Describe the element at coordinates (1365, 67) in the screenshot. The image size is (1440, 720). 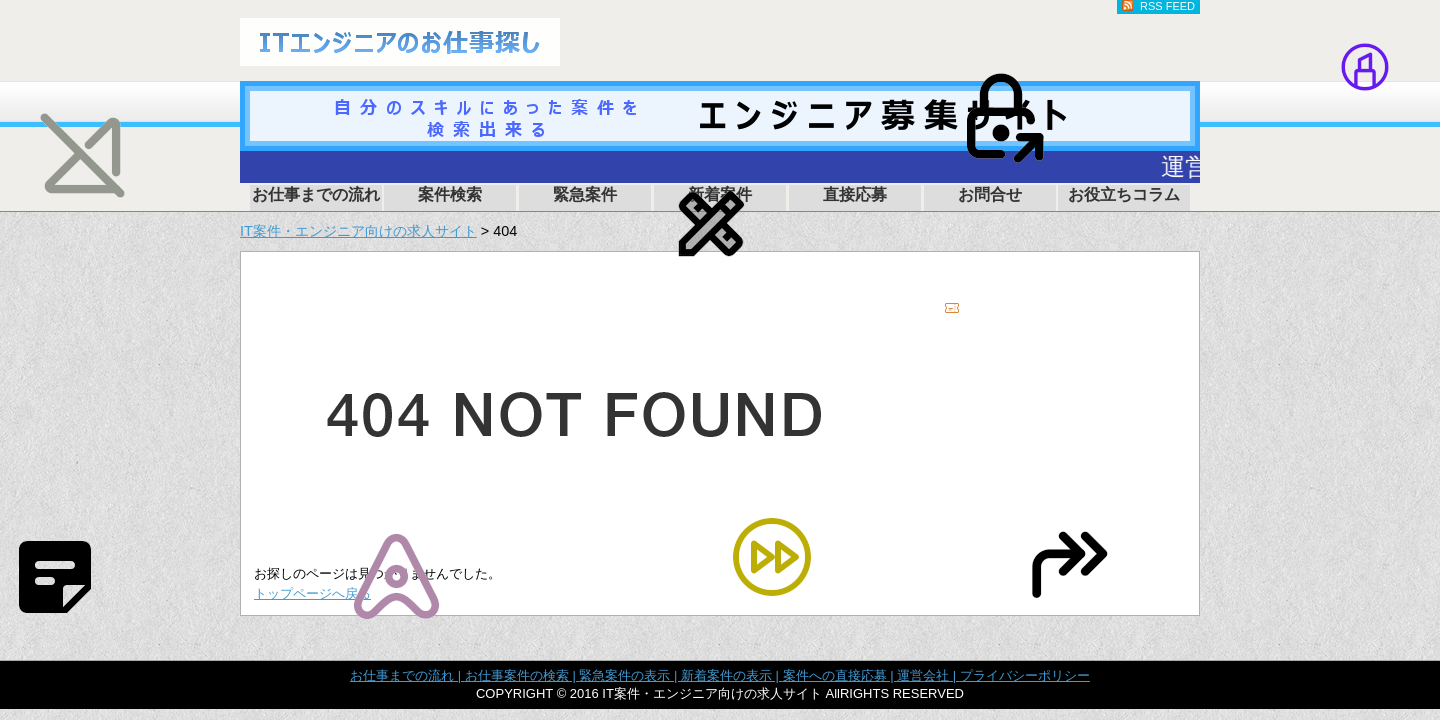
I see `highlight or mark selected text` at that location.